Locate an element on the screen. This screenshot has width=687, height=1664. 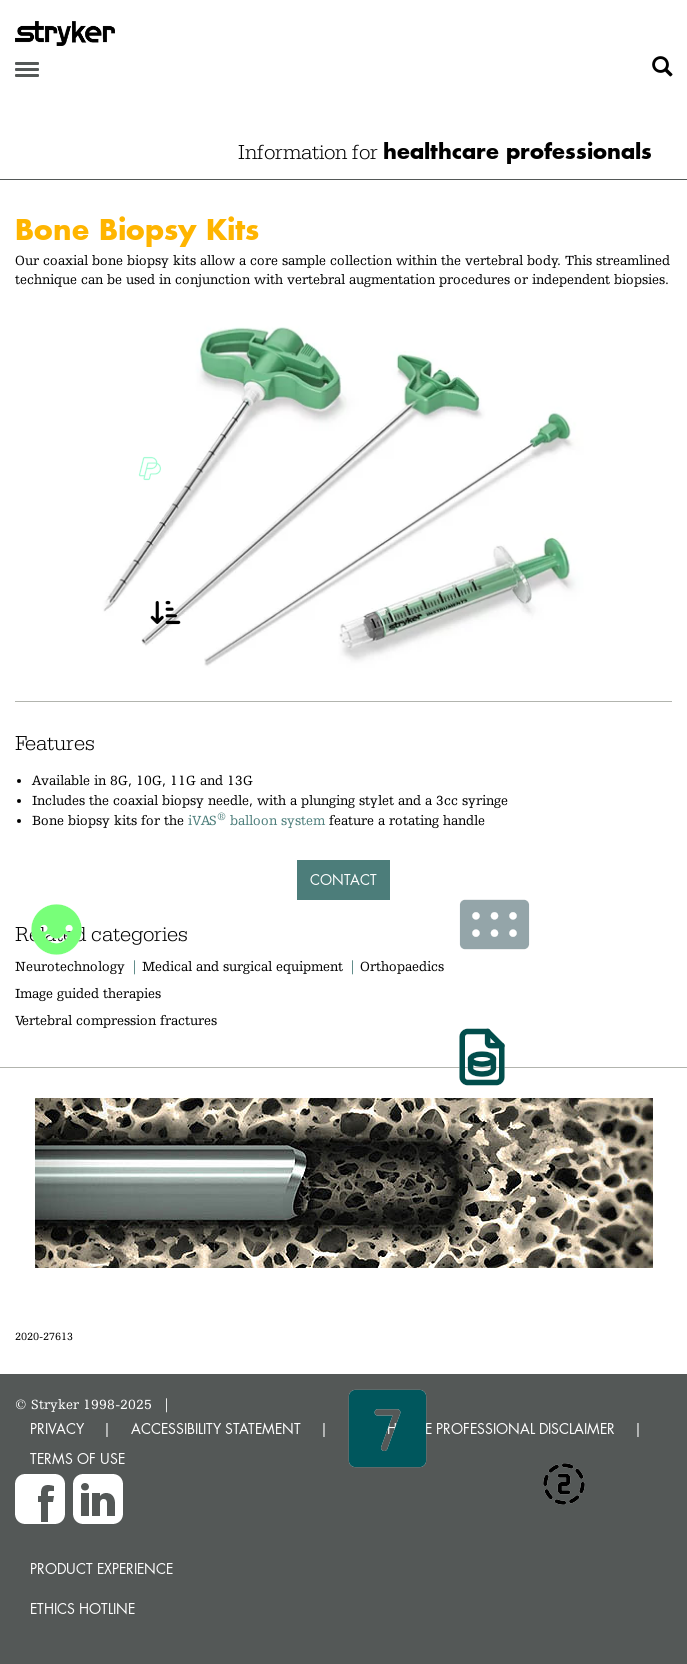
sort items in ascending order is located at coordinates (165, 612).